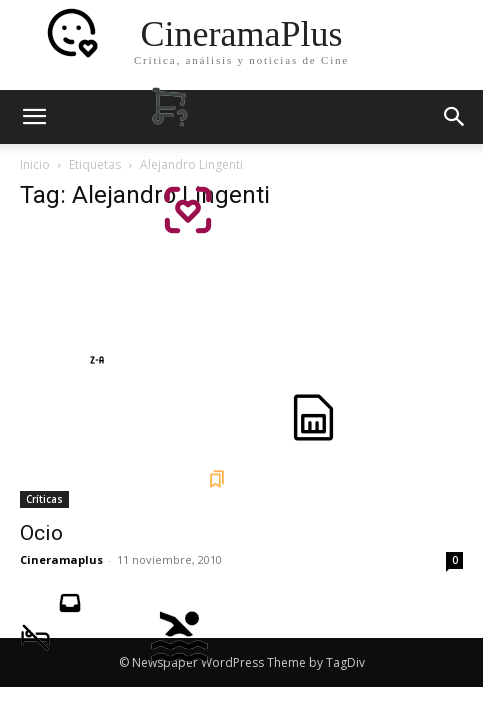 Image resolution: width=483 pixels, height=720 pixels. I want to click on react with love or affection, so click(71, 32).